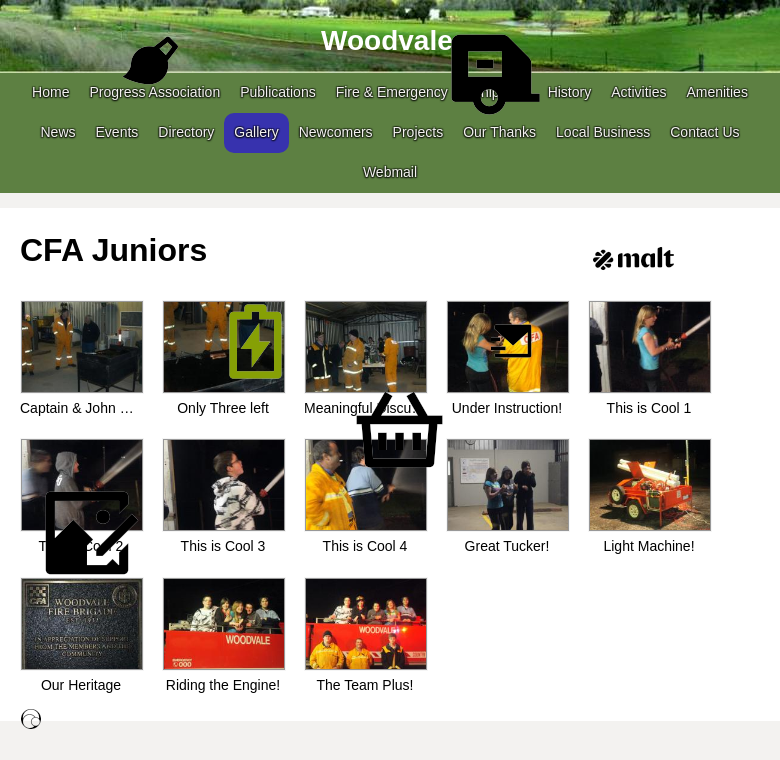 The width and height of the screenshot is (780, 760). What do you see at coordinates (493, 72) in the screenshot?
I see `view caravan or RV rental options` at bounding box center [493, 72].